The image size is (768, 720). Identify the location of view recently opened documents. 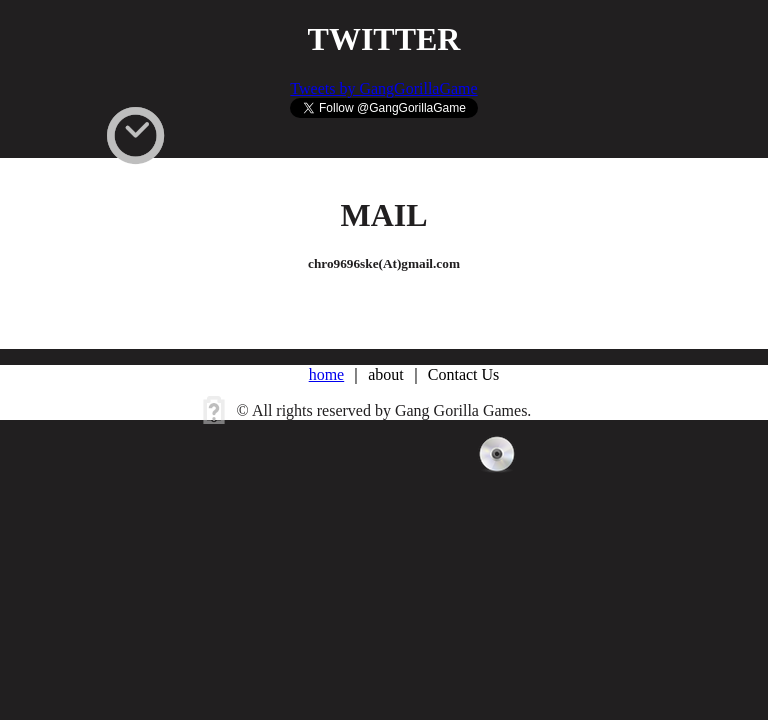
(137, 137).